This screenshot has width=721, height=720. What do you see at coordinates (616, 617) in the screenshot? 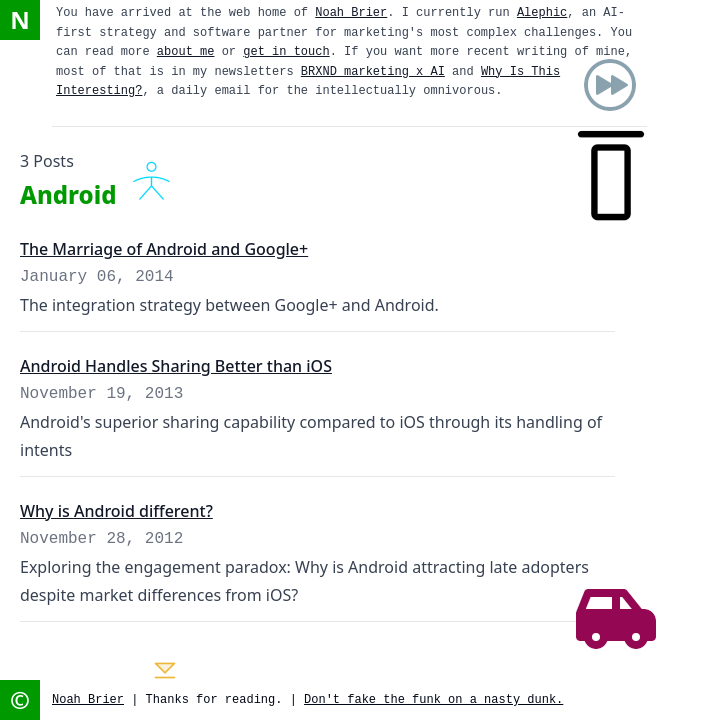
I see `access vehicle or driving settings` at bounding box center [616, 617].